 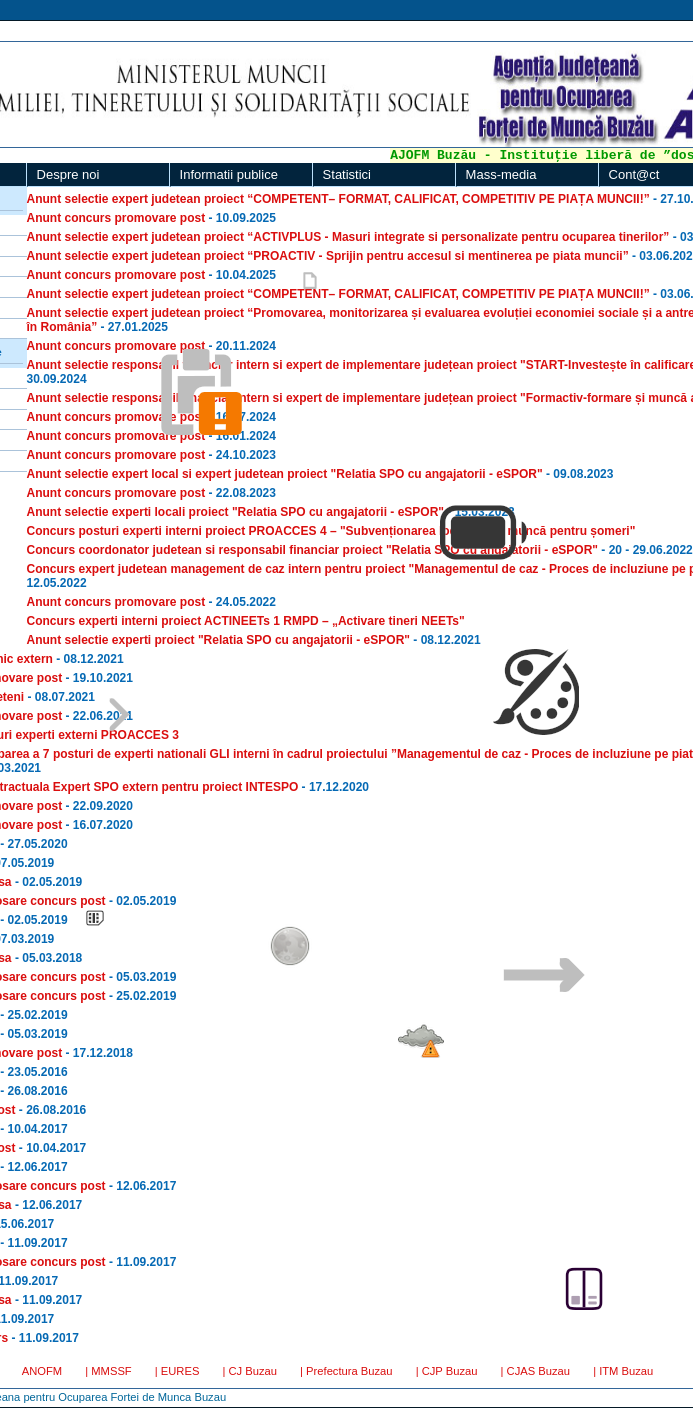 What do you see at coordinates (95, 918) in the screenshot?
I see `indicates sim card status or settings` at bounding box center [95, 918].